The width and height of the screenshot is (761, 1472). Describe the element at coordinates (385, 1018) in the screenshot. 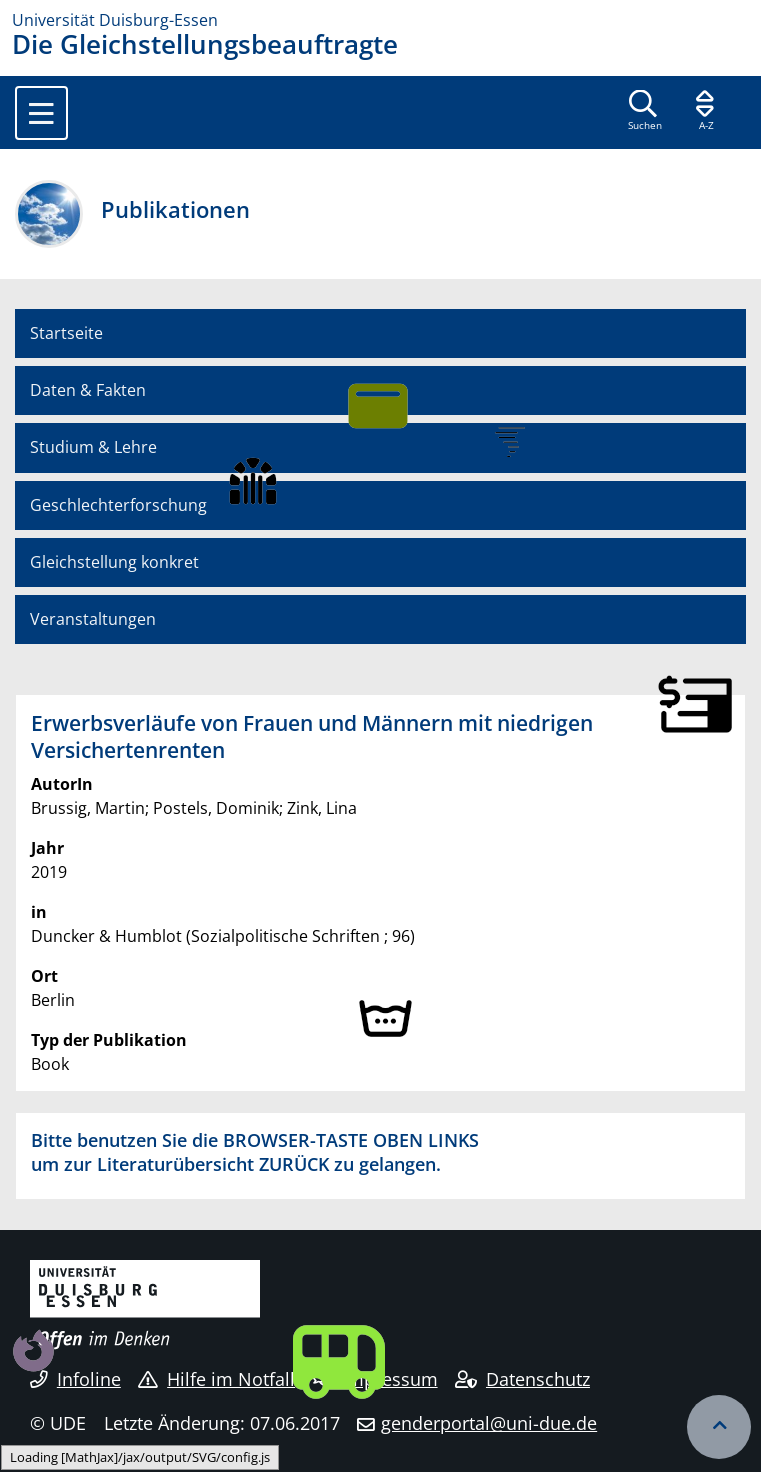

I see `wash at medium temperature setting` at that location.